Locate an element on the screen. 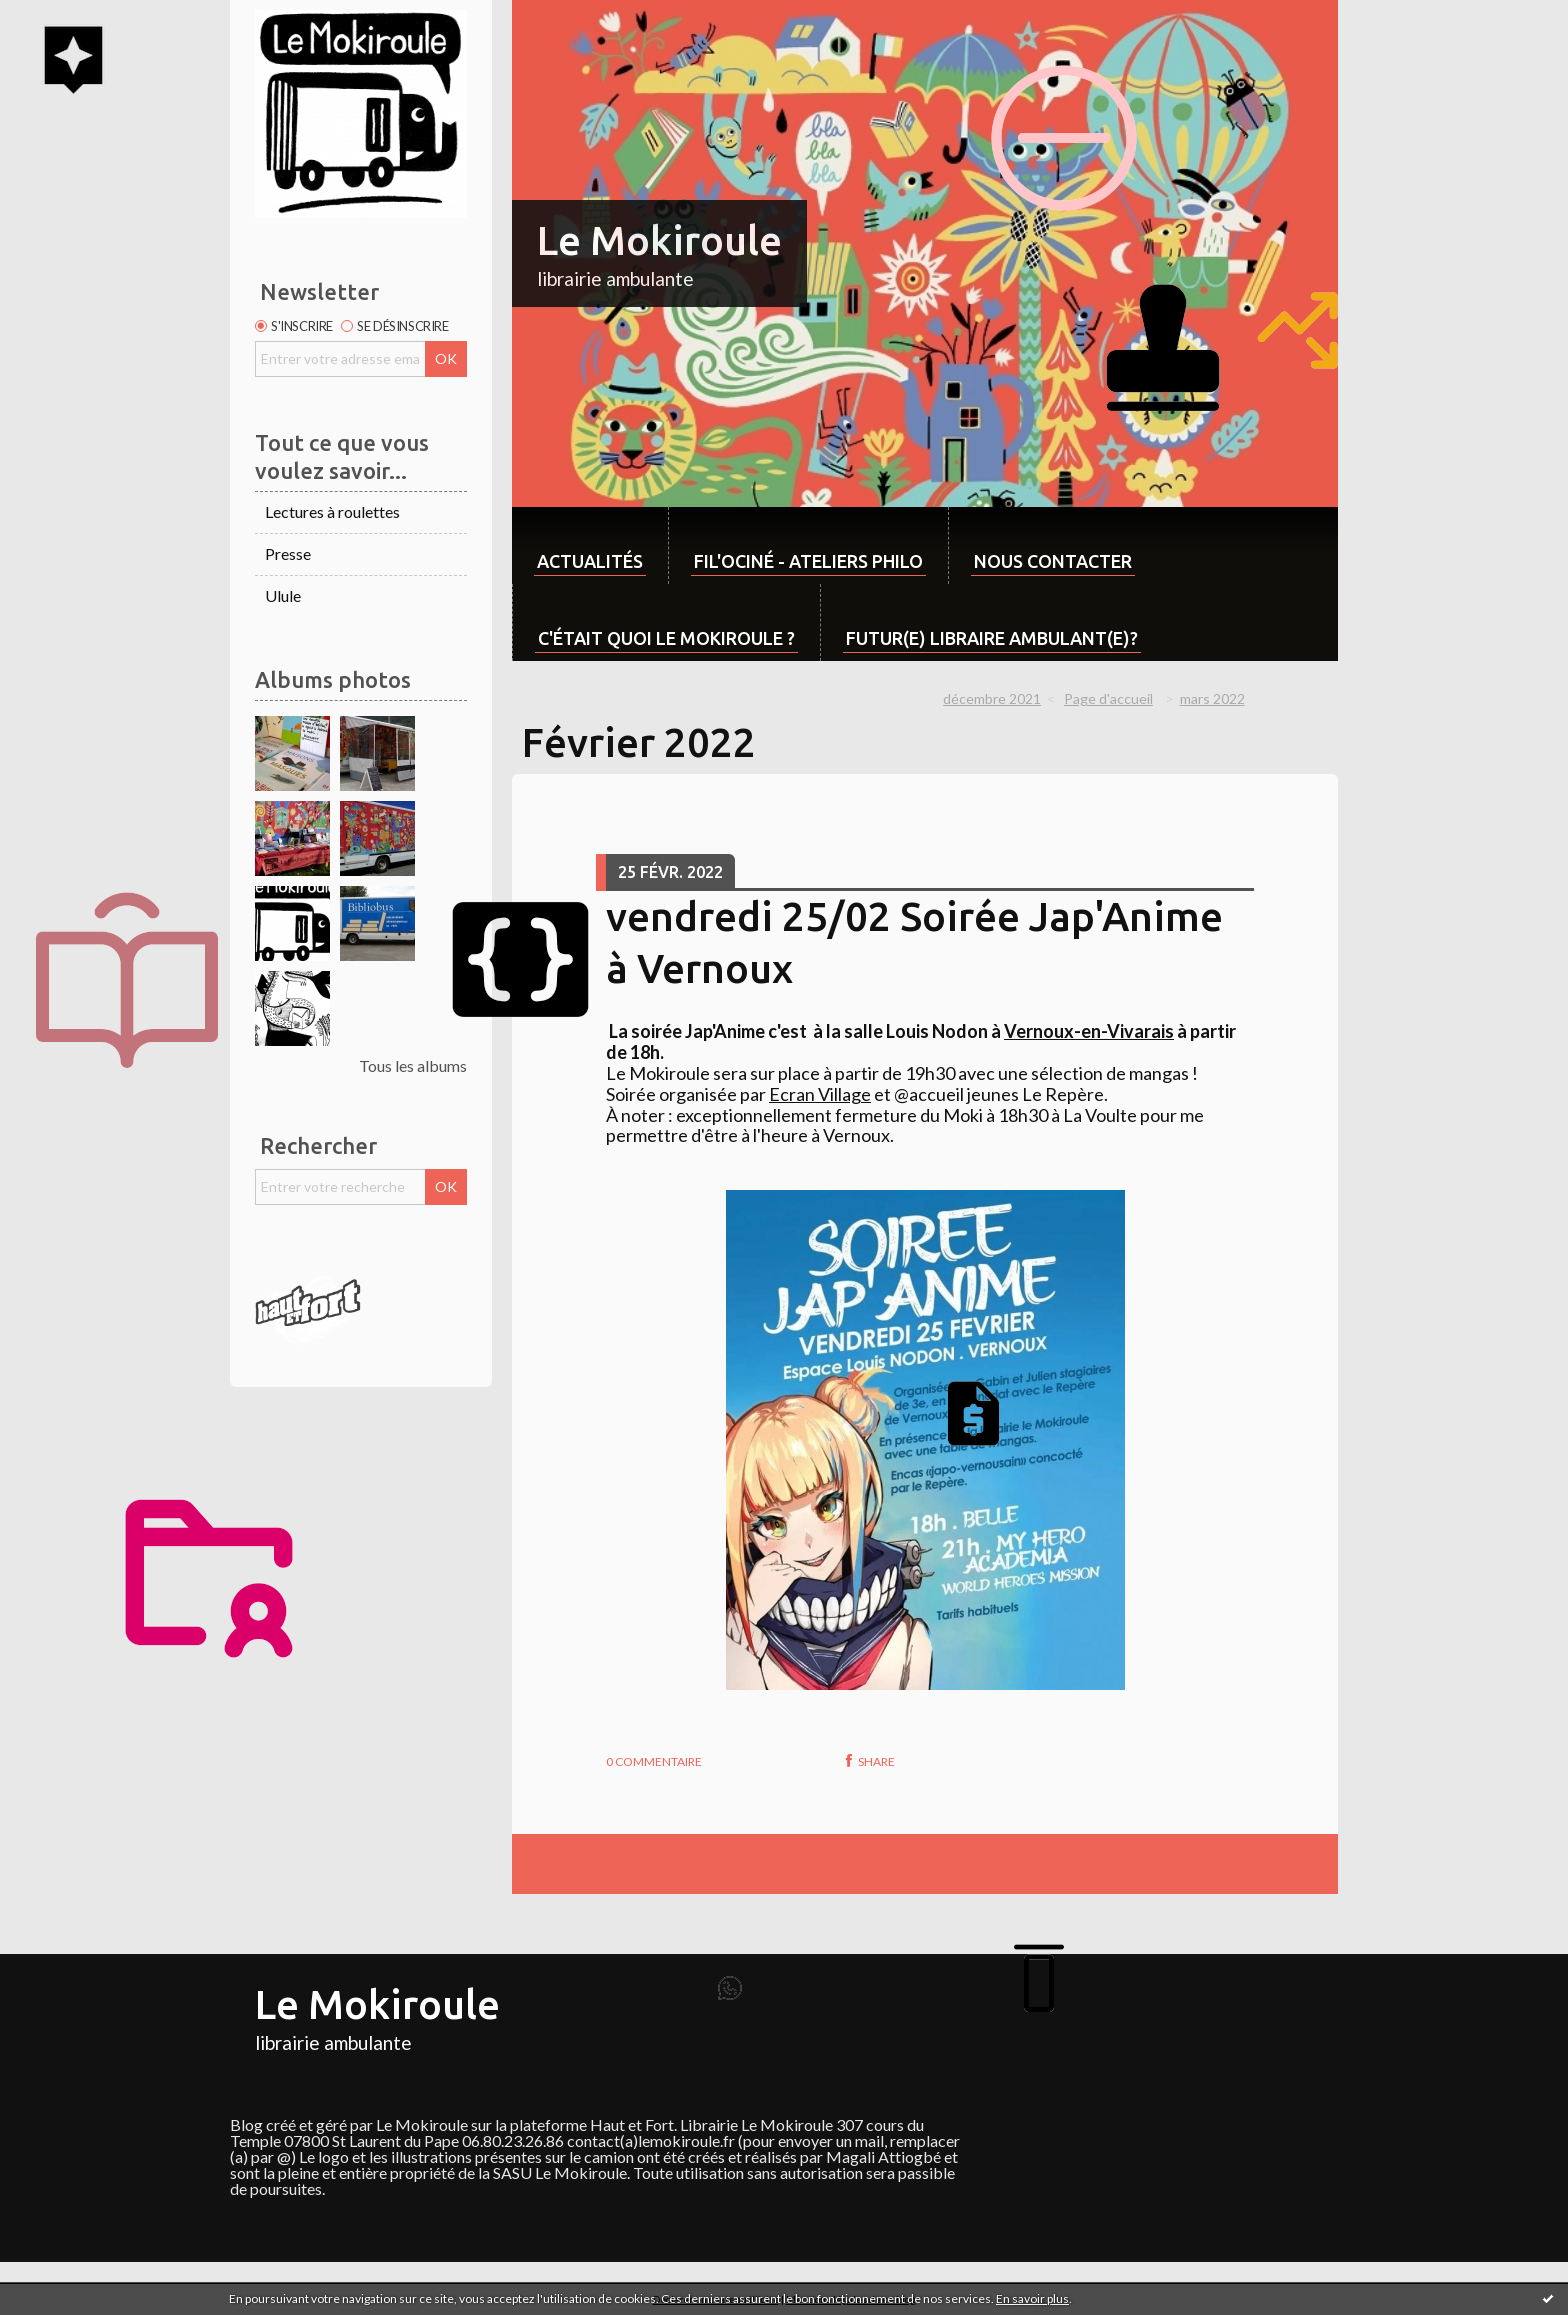  view market trends and fluctuations is located at coordinates (1299, 330).